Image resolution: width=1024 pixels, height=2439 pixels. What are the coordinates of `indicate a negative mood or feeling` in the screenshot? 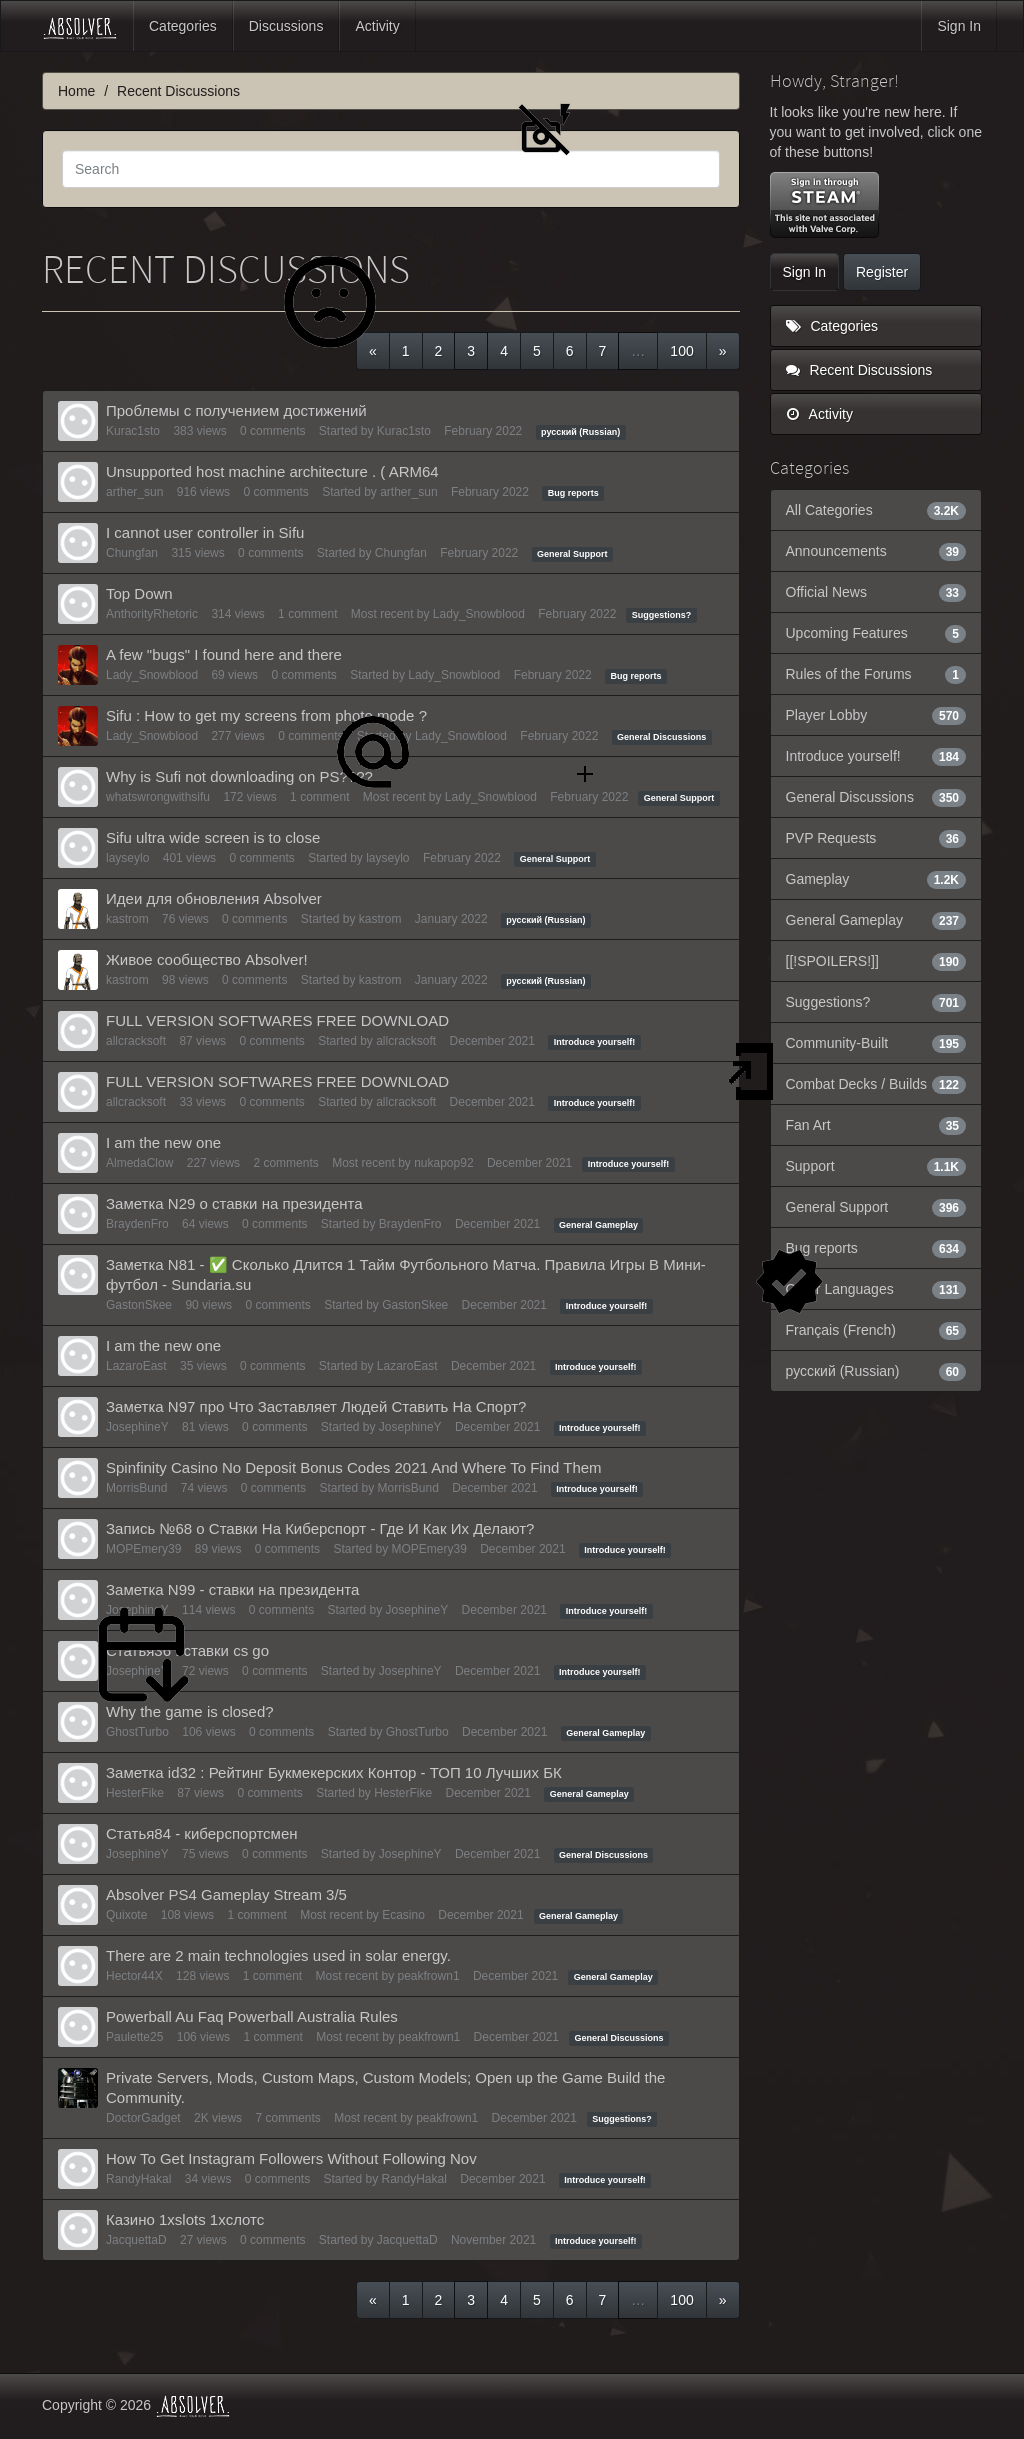 It's located at (330, 302).